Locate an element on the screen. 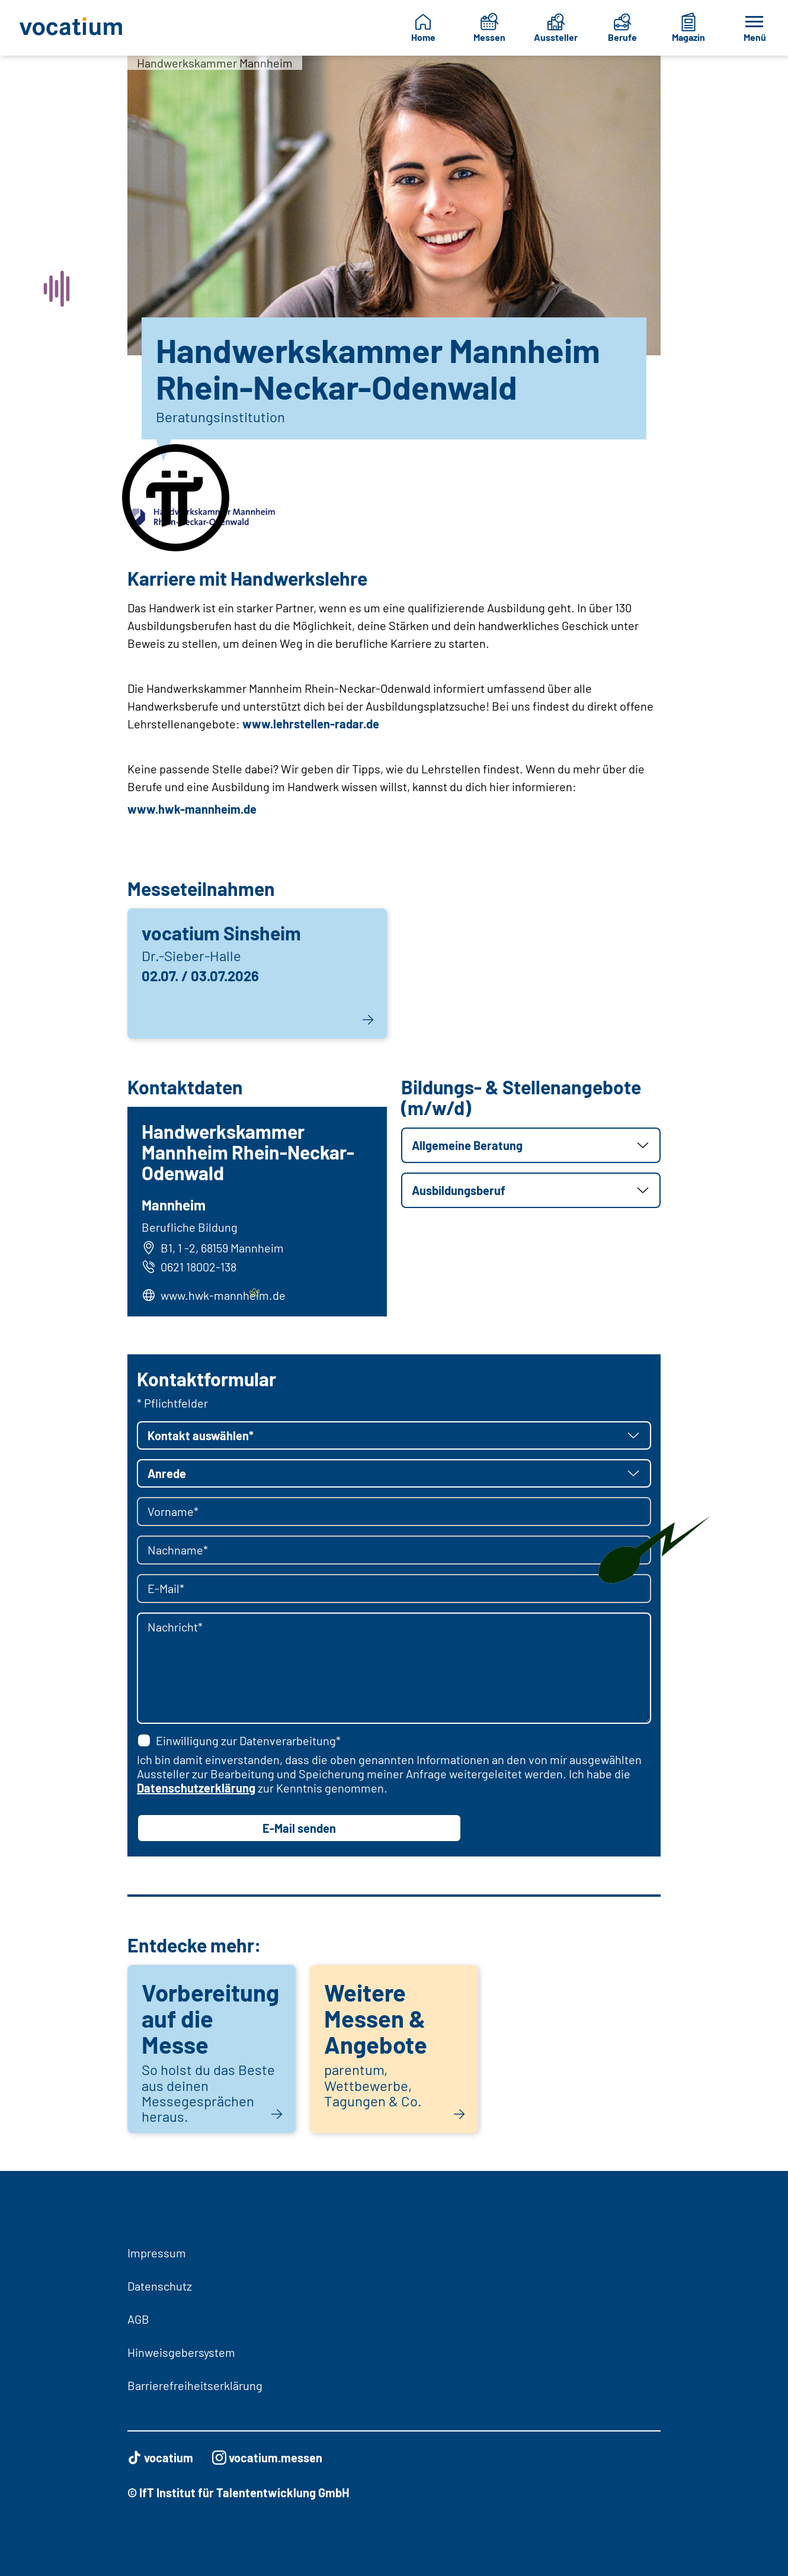 This screenshot has height=2576, width=788. open the Arc browser is located at coordinates (254, 1292).